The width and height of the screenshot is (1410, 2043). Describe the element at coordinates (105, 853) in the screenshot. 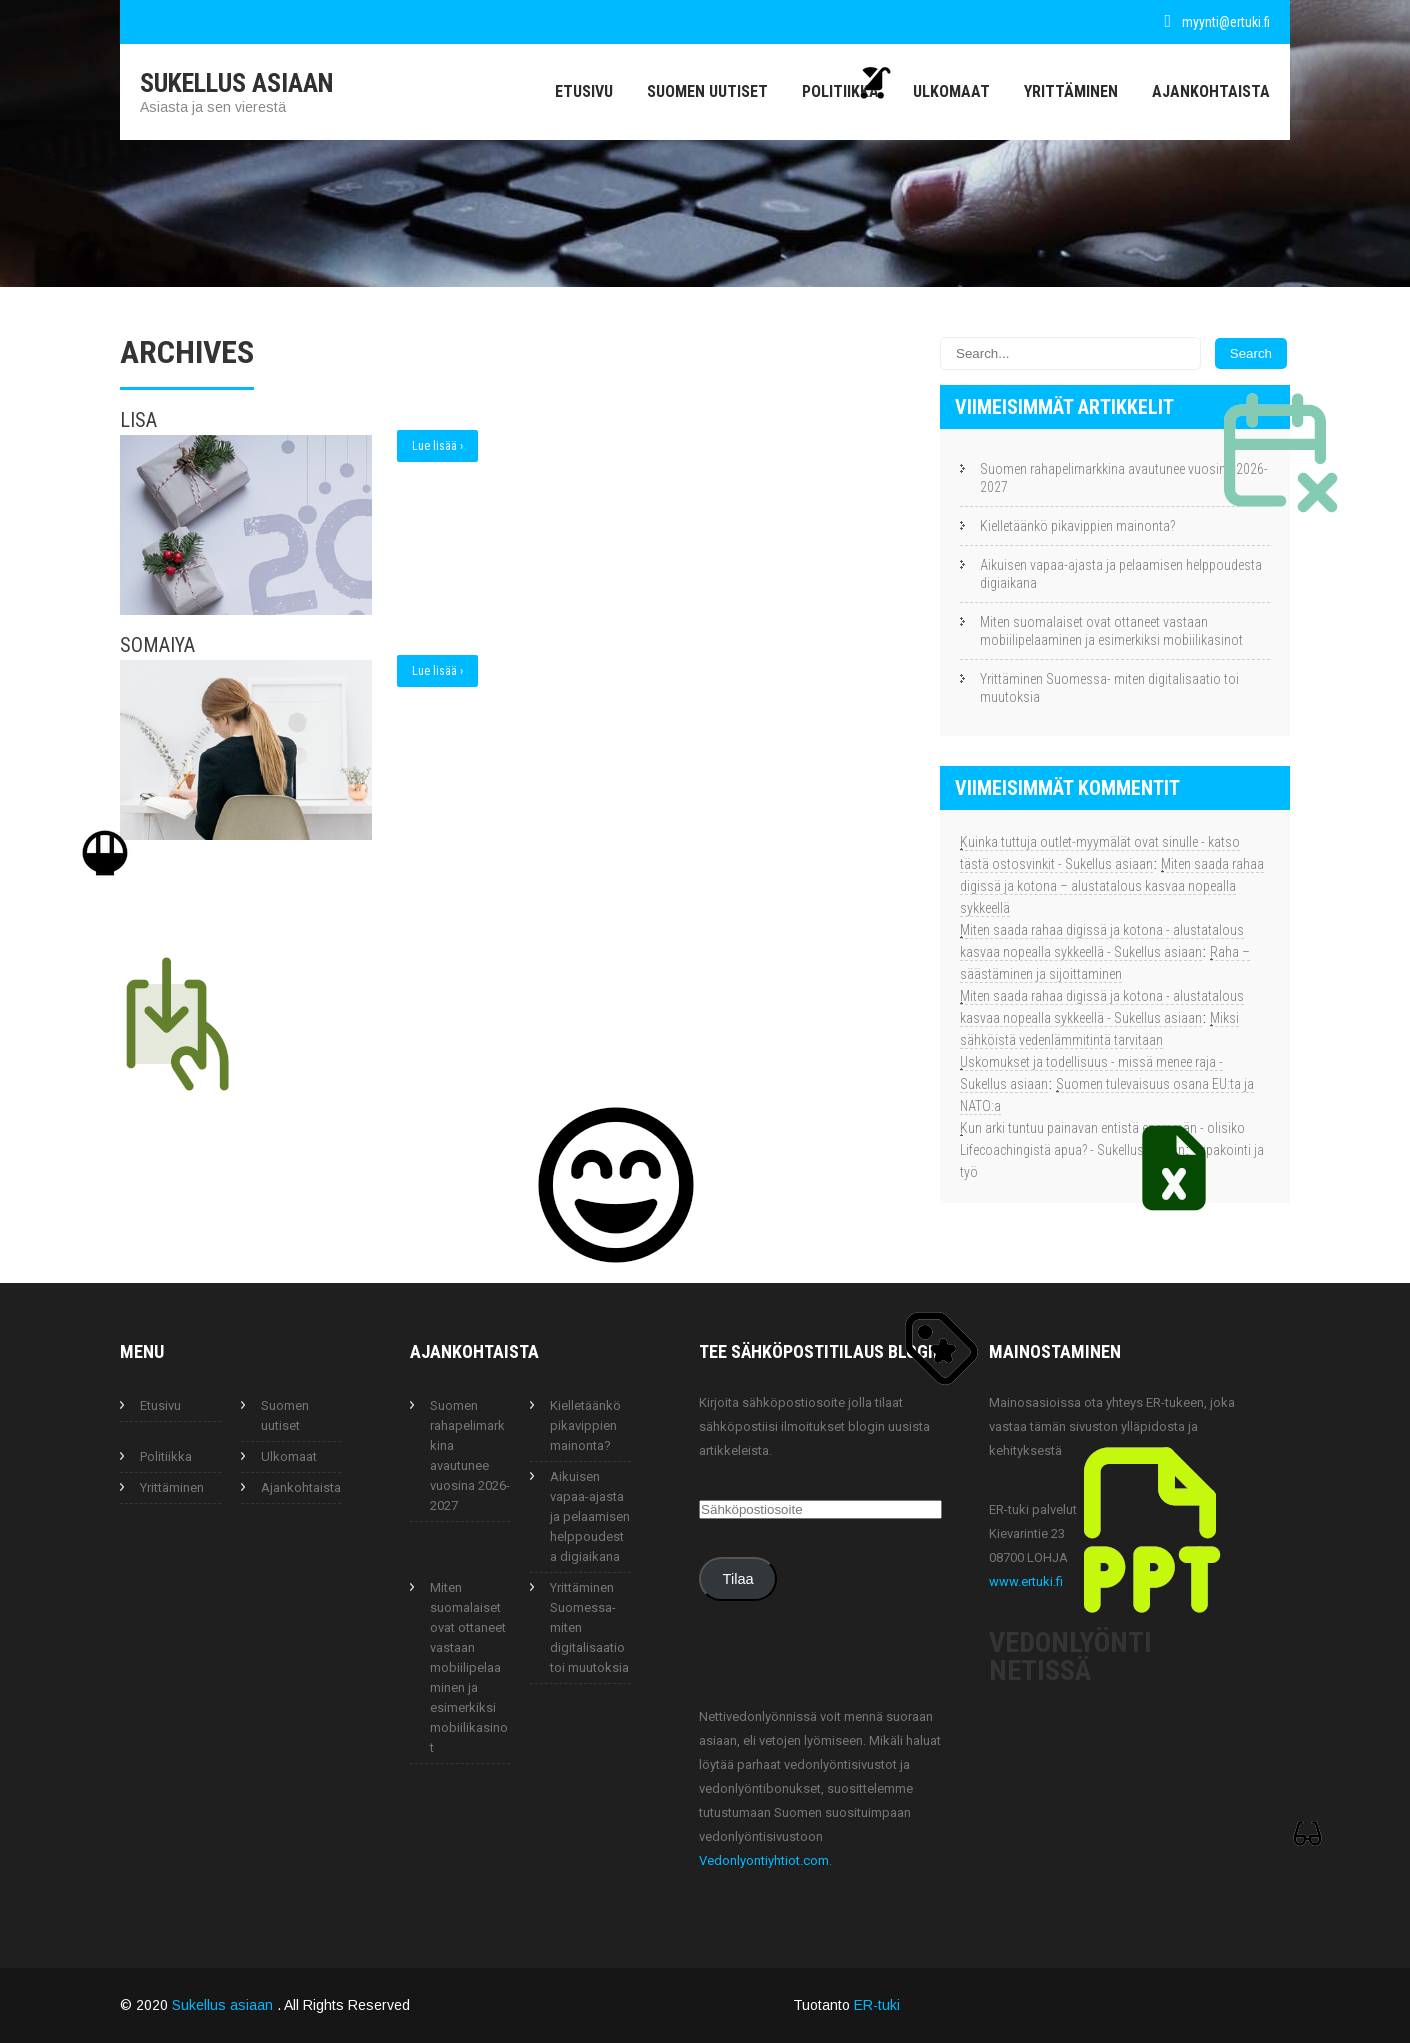

I see `browse asian or rice-based cuisine options` at that location.